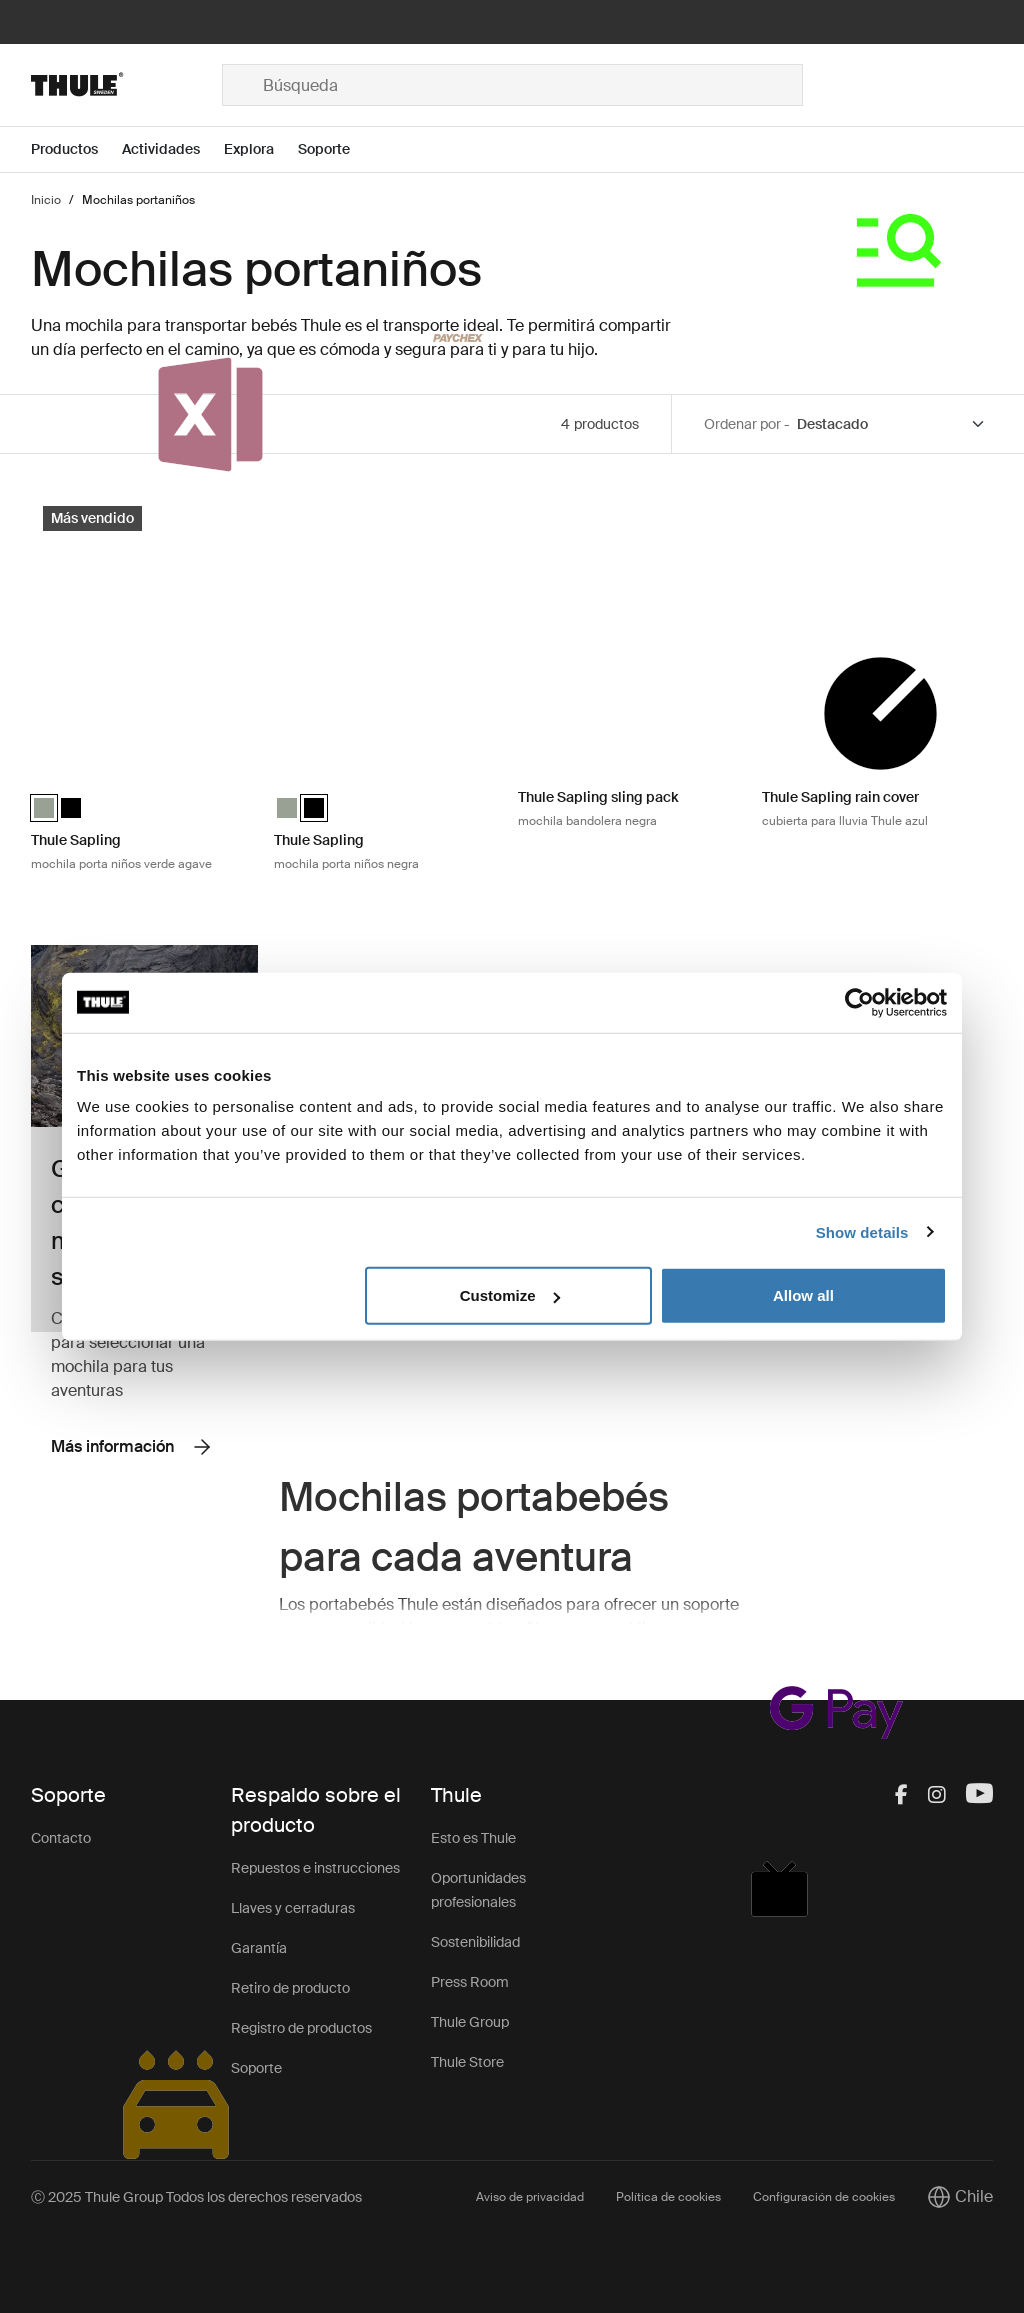  What do you see at coordinates (176, 2101) in the screenshot?
I see `find nearby car wash locations` at bounding box center [176, 2101].